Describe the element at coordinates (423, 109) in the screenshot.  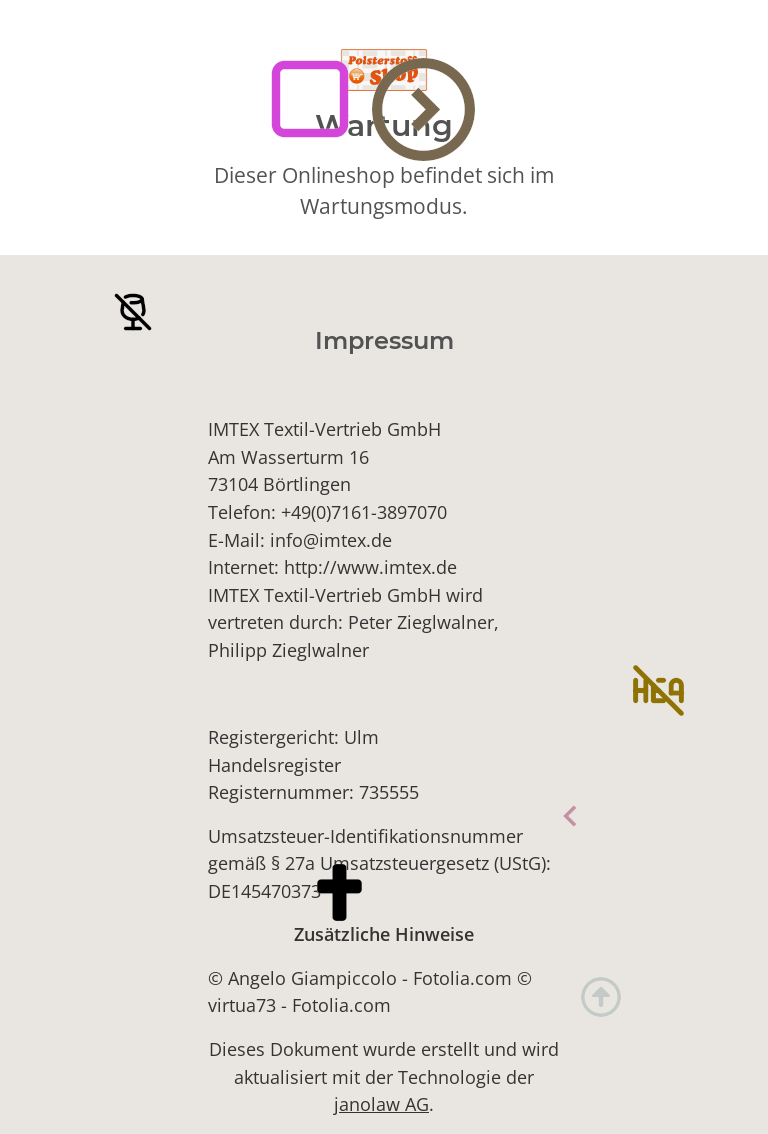
I see `go to next item or page` at that location.